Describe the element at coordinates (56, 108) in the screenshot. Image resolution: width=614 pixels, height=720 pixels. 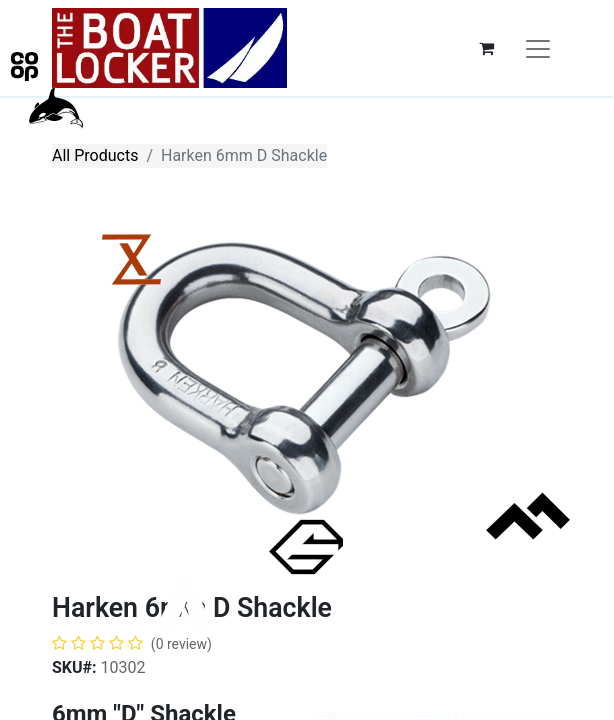
I see `apache hbase database platform logo` at that location.